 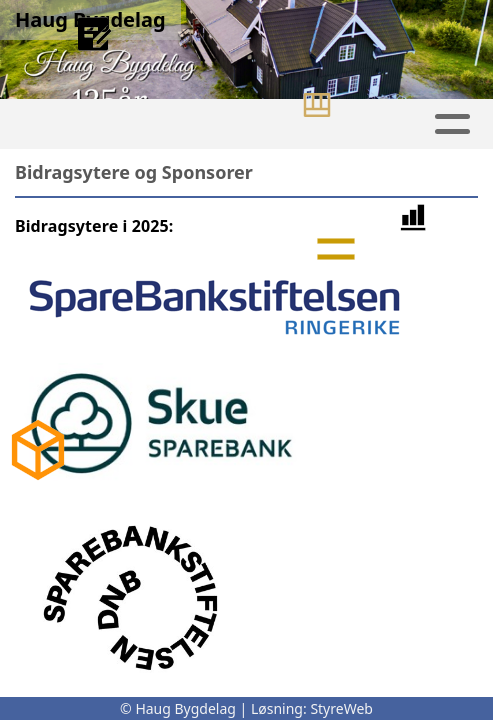 I want to click on view 3d objects or models, so click(x=38, y=450).